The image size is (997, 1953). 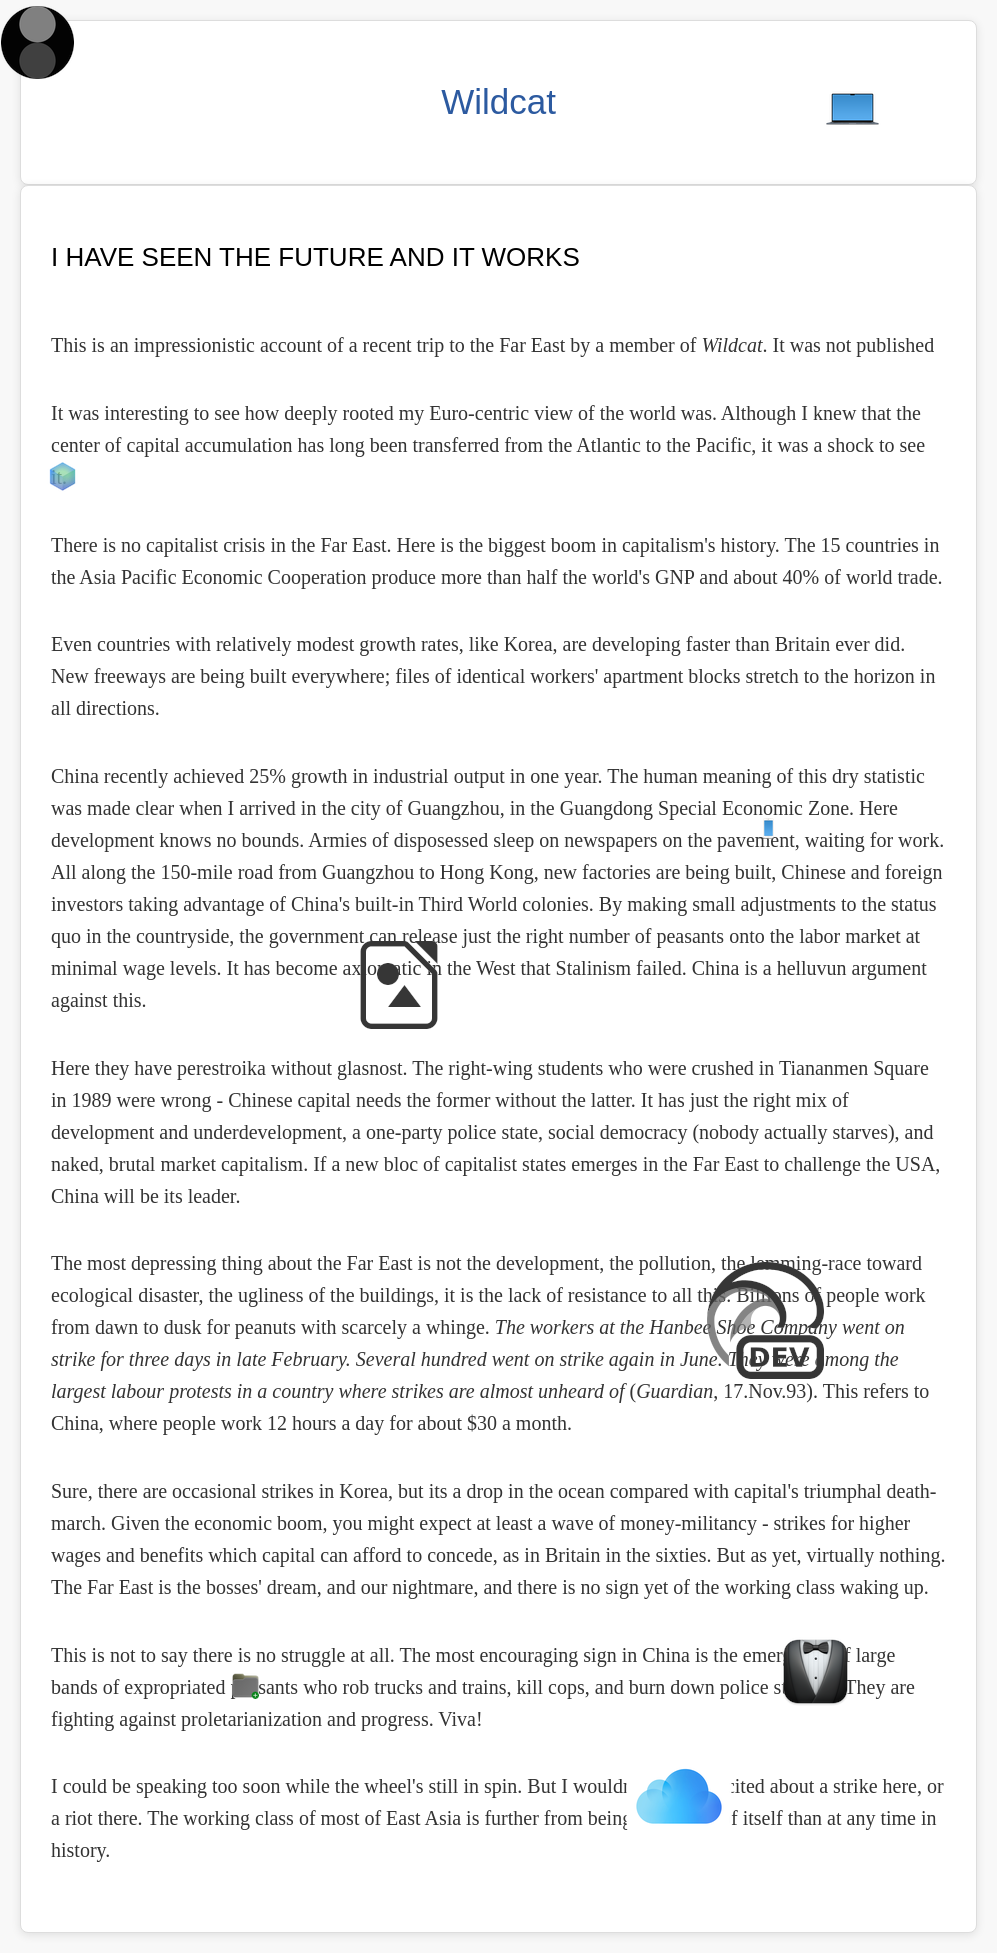 I want to click on open display calibration assistant, so click(x=37, y=42).